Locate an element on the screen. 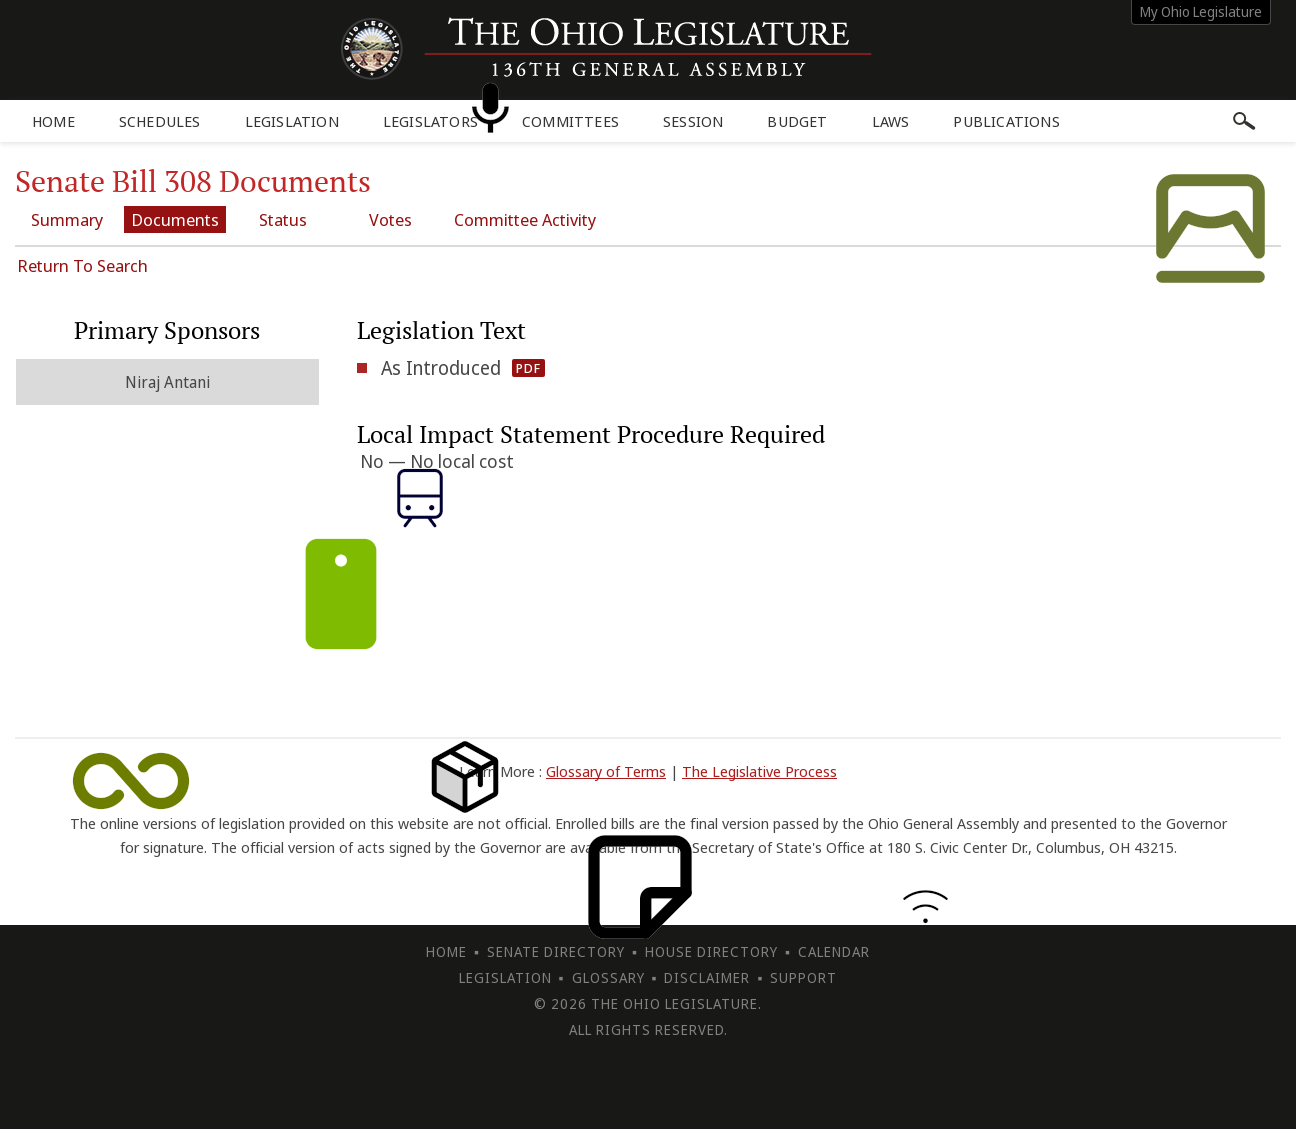  access device camera from mobile is located at coordinates (341, 594).